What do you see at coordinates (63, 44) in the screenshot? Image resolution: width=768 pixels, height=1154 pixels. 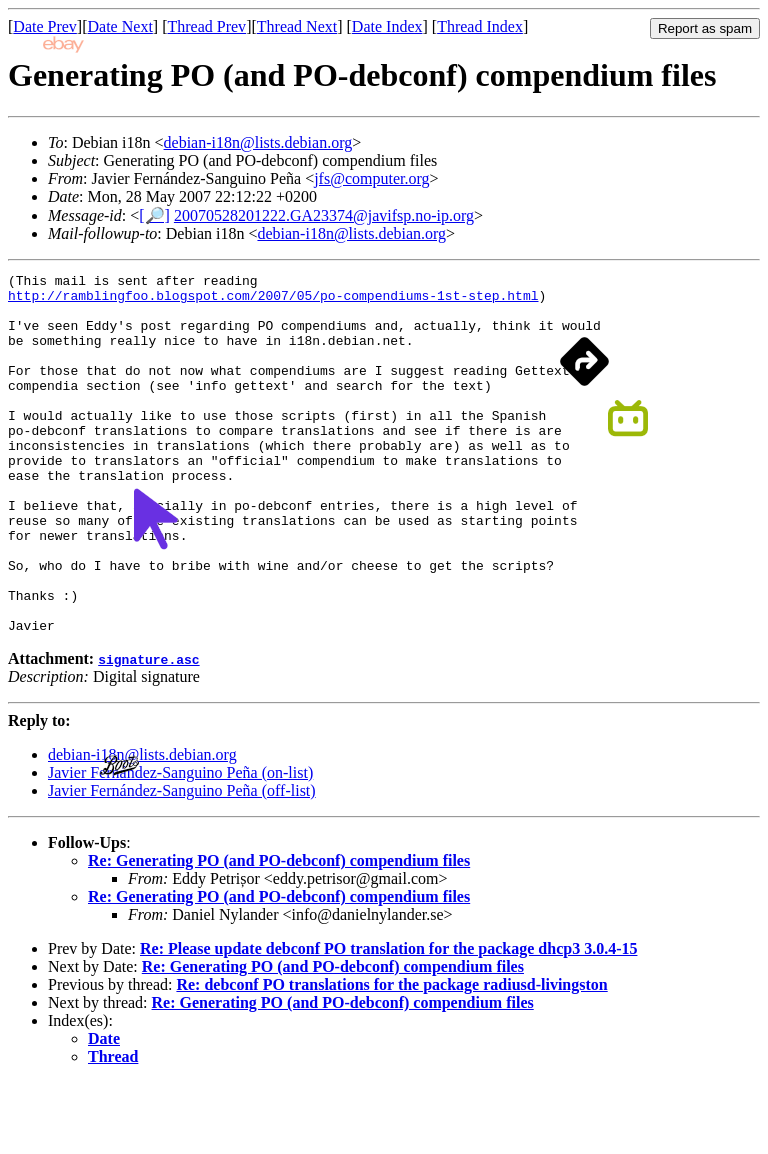 I see `open the eBay app` at bounding box center [63, 44].